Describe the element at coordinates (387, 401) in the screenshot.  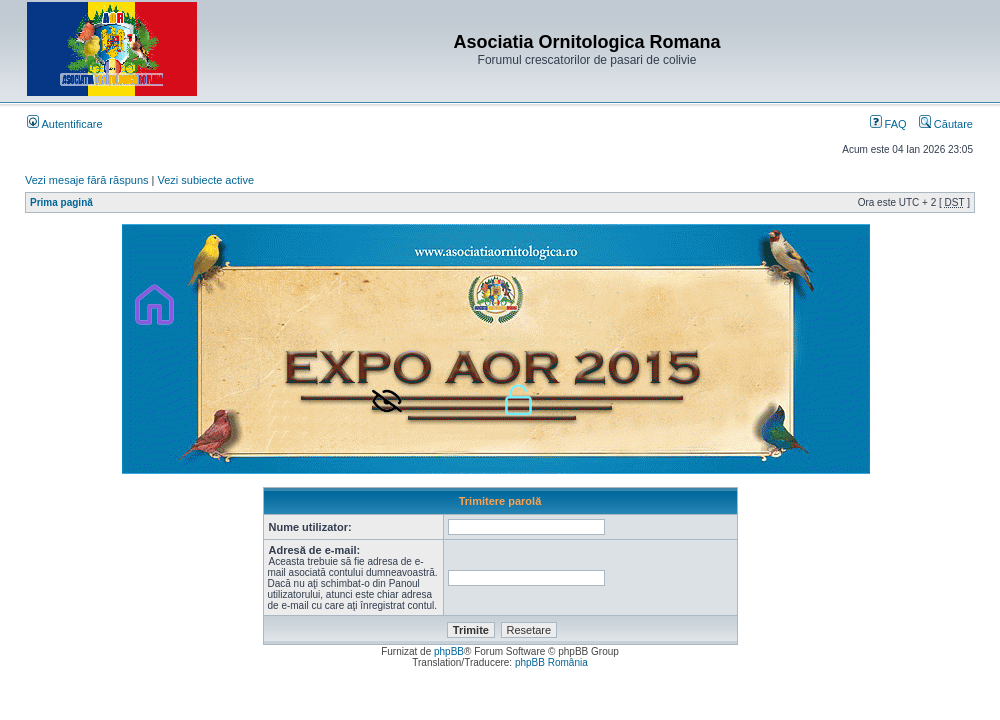
I see `hide content from view` at that location.